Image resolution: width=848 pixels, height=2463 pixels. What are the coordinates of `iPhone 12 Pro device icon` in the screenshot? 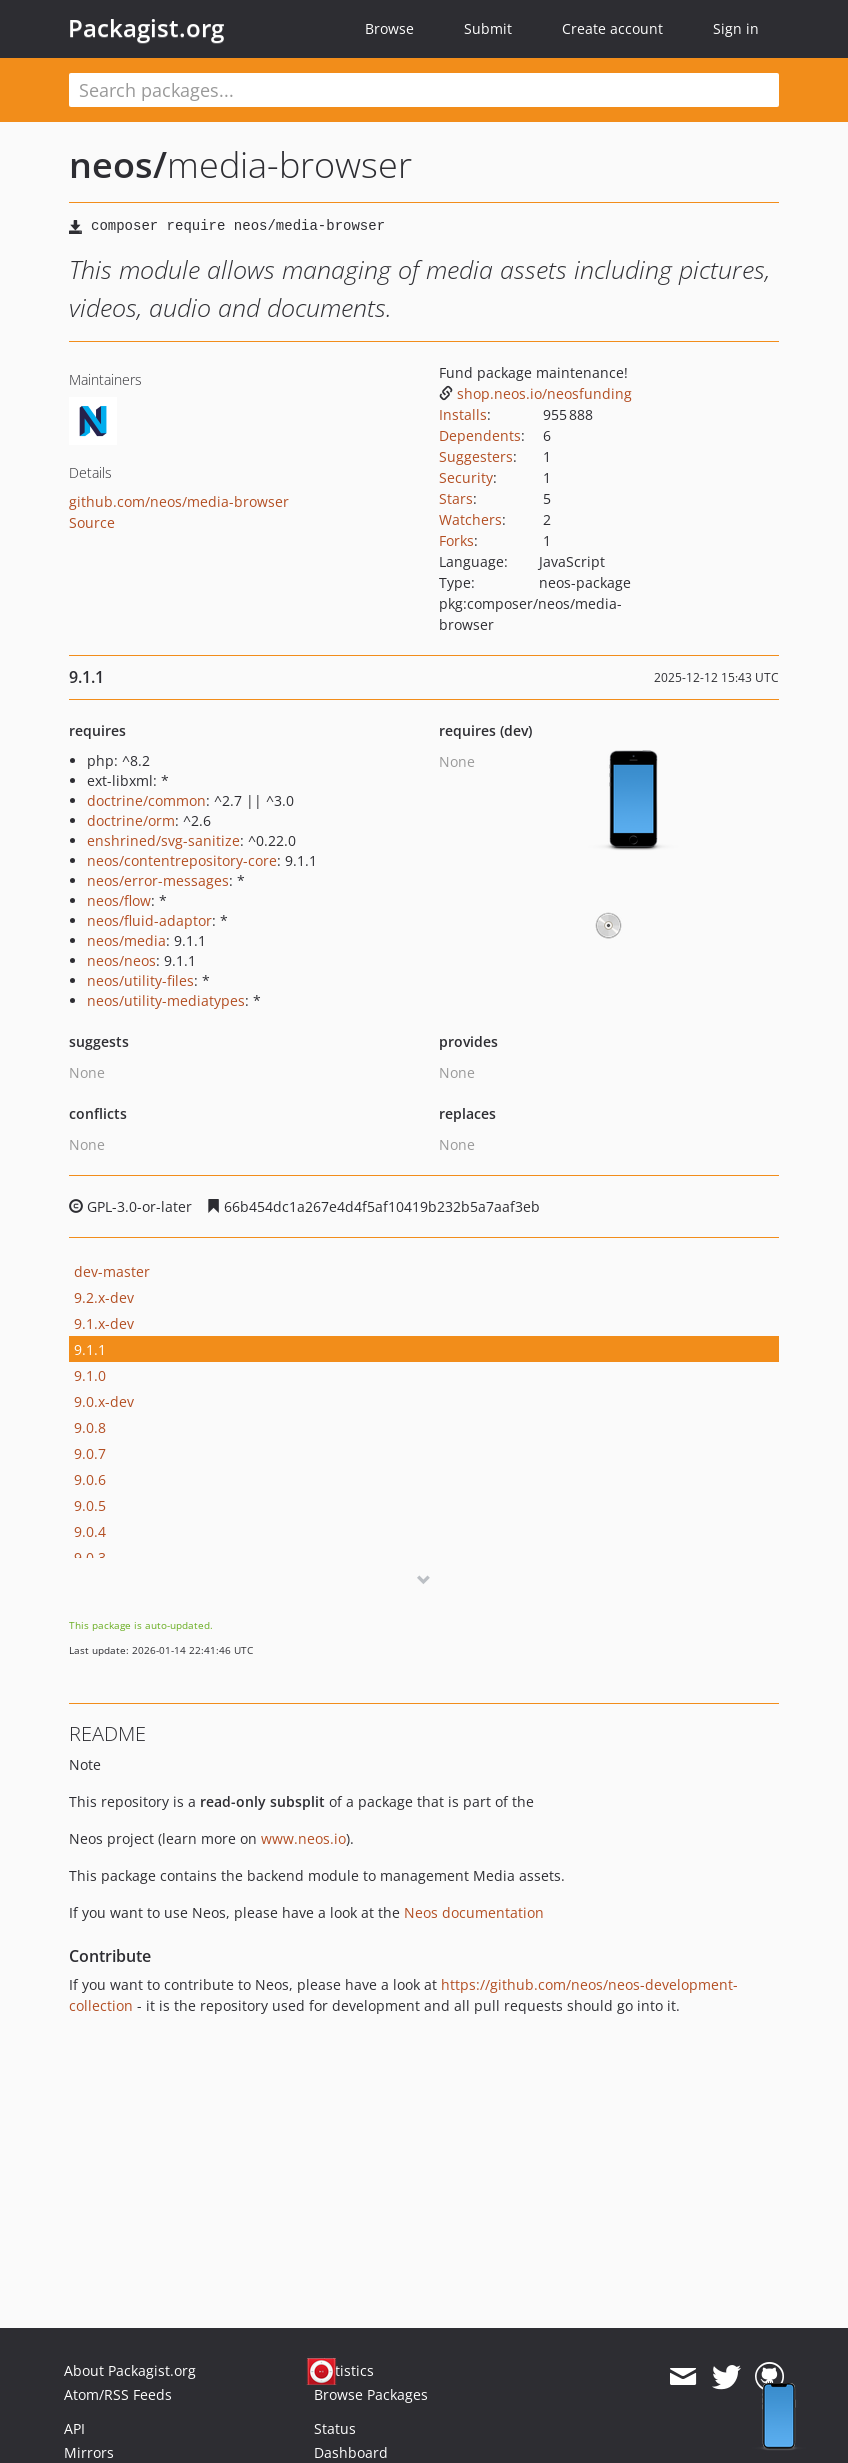 It's located at (779, 2417).